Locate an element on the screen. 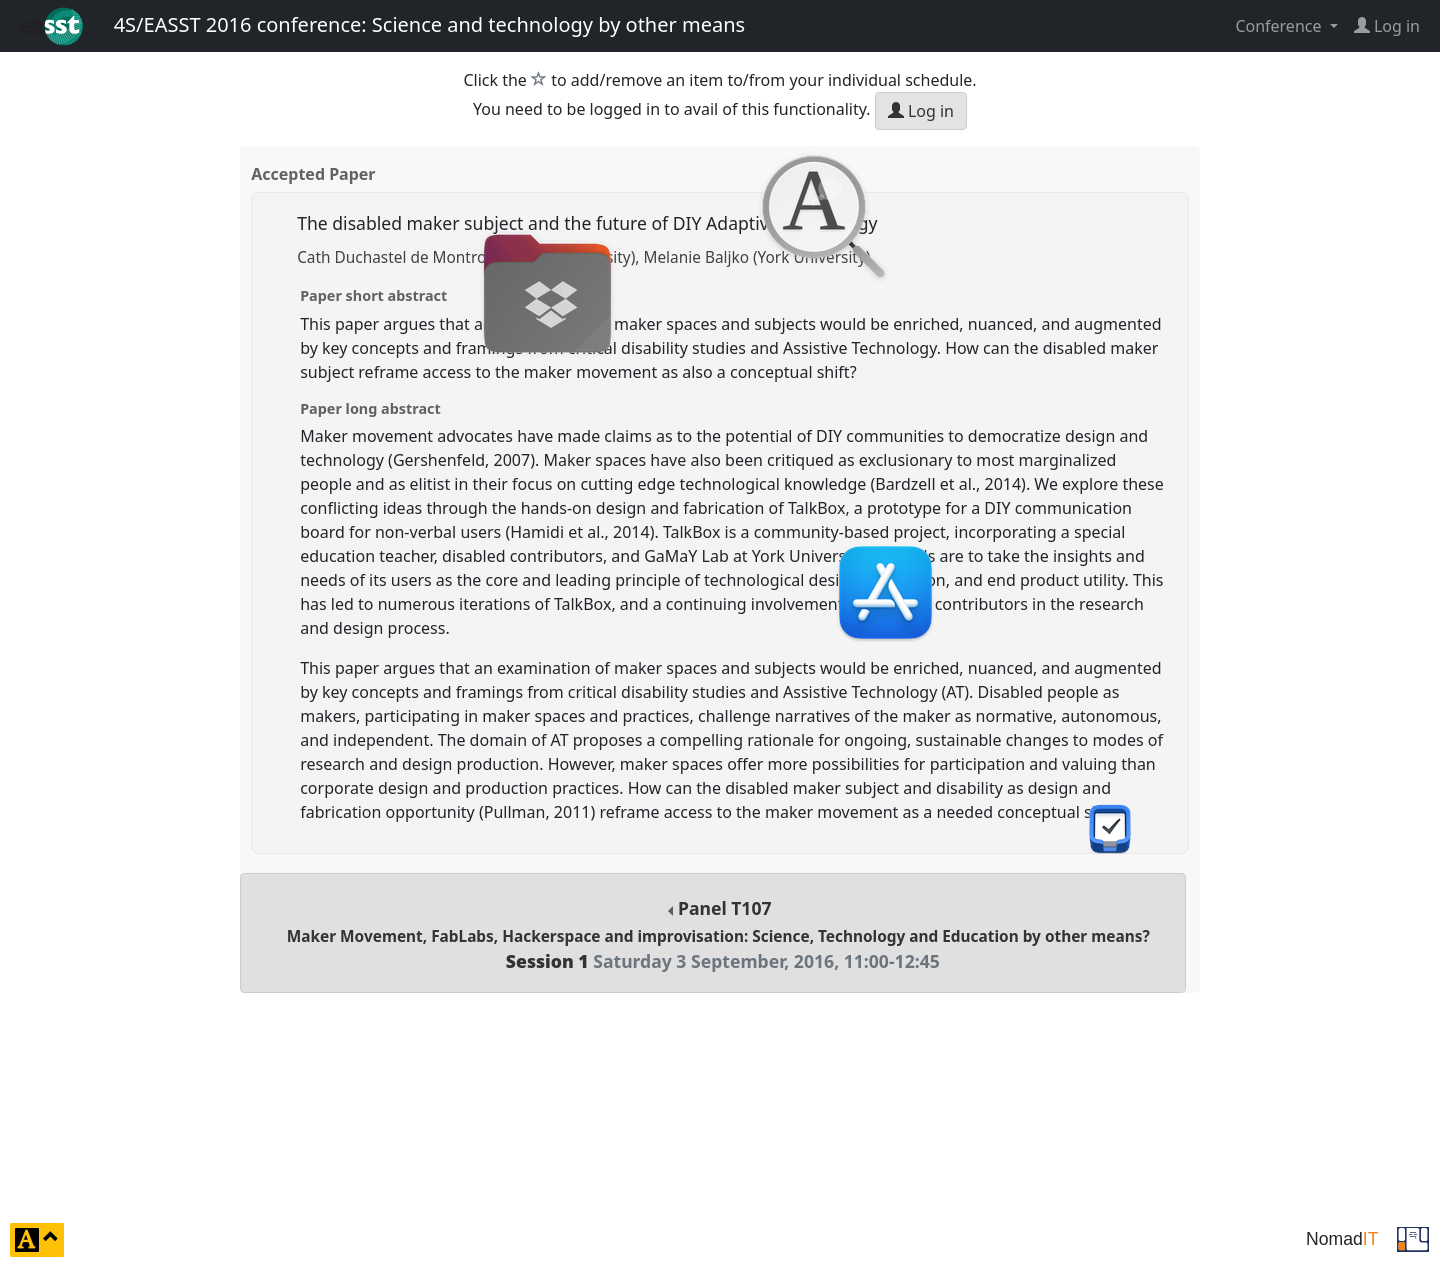 This screenshot has width=1440, height=1265. open Things 3 task manager app is located at coordinates (1110, 829).